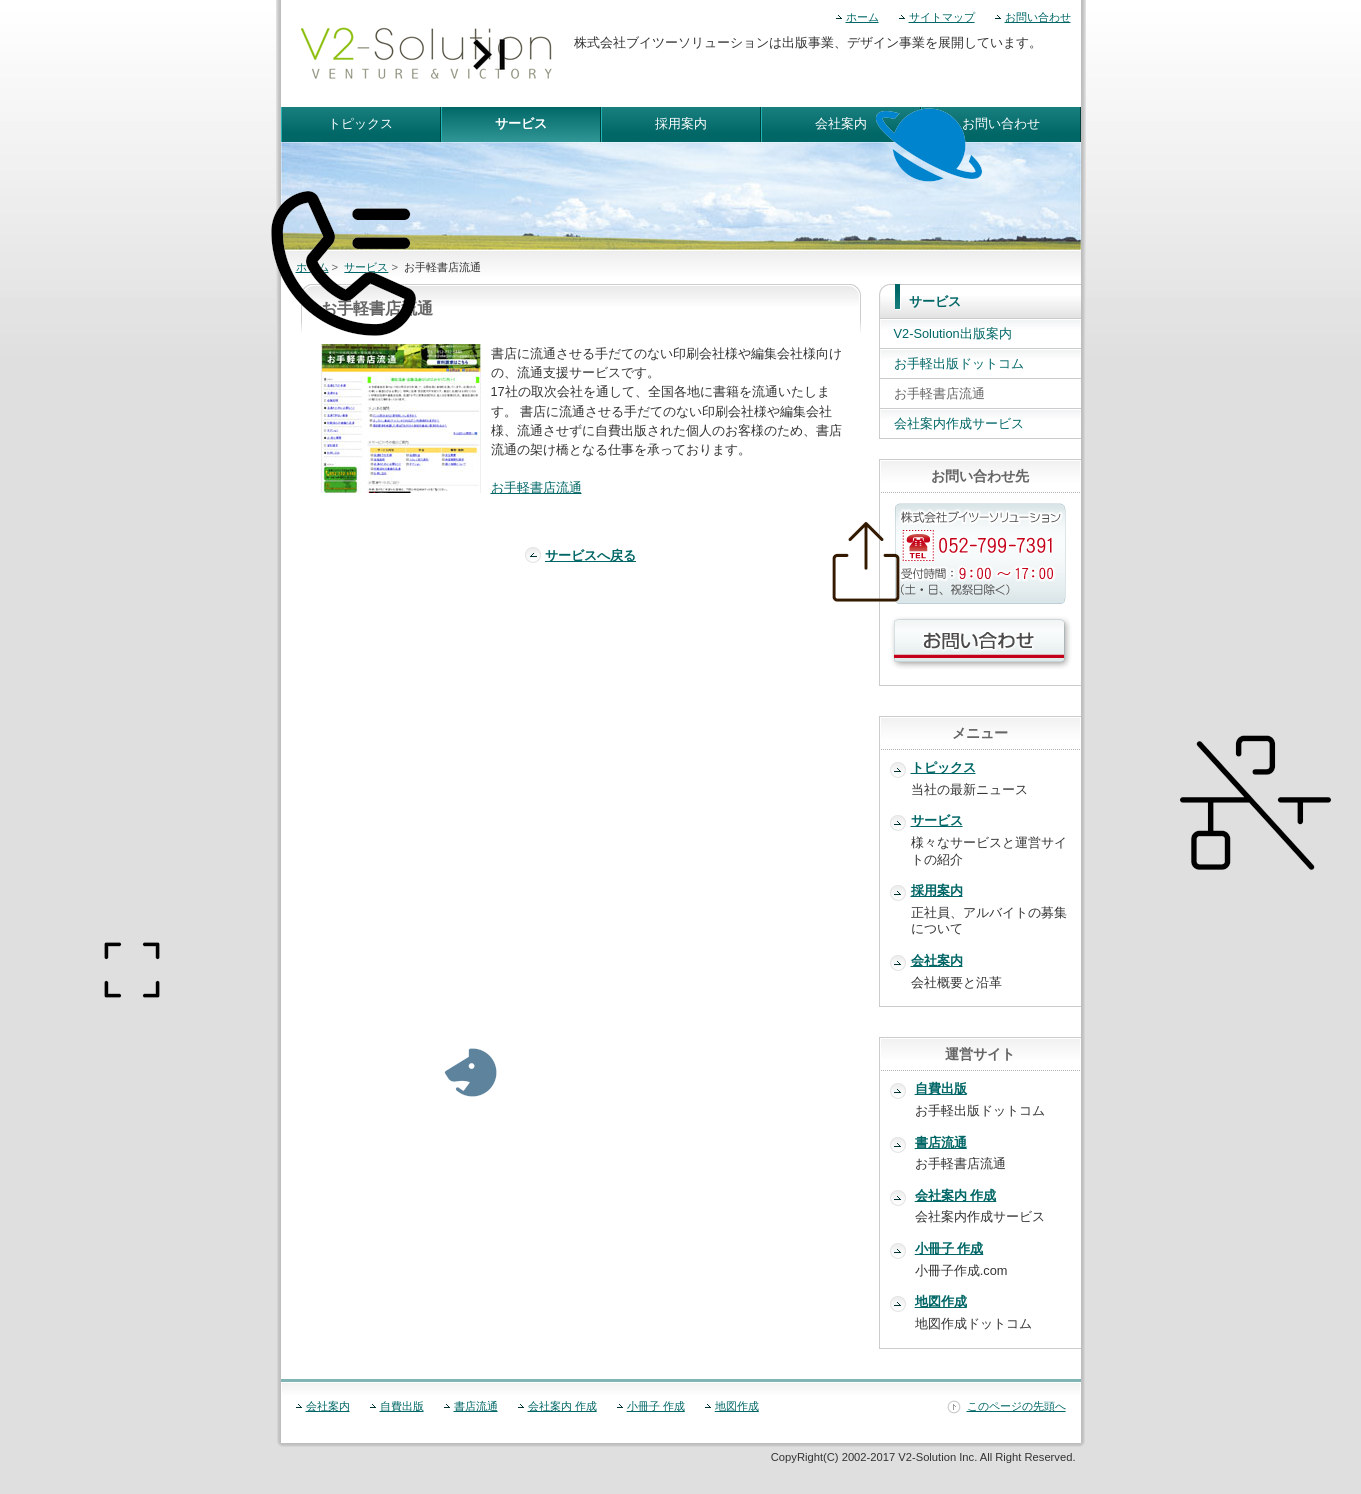 This screenshot has width=1361, height=1494. I want to click on explore global or worldwide content, so click(929, 145).